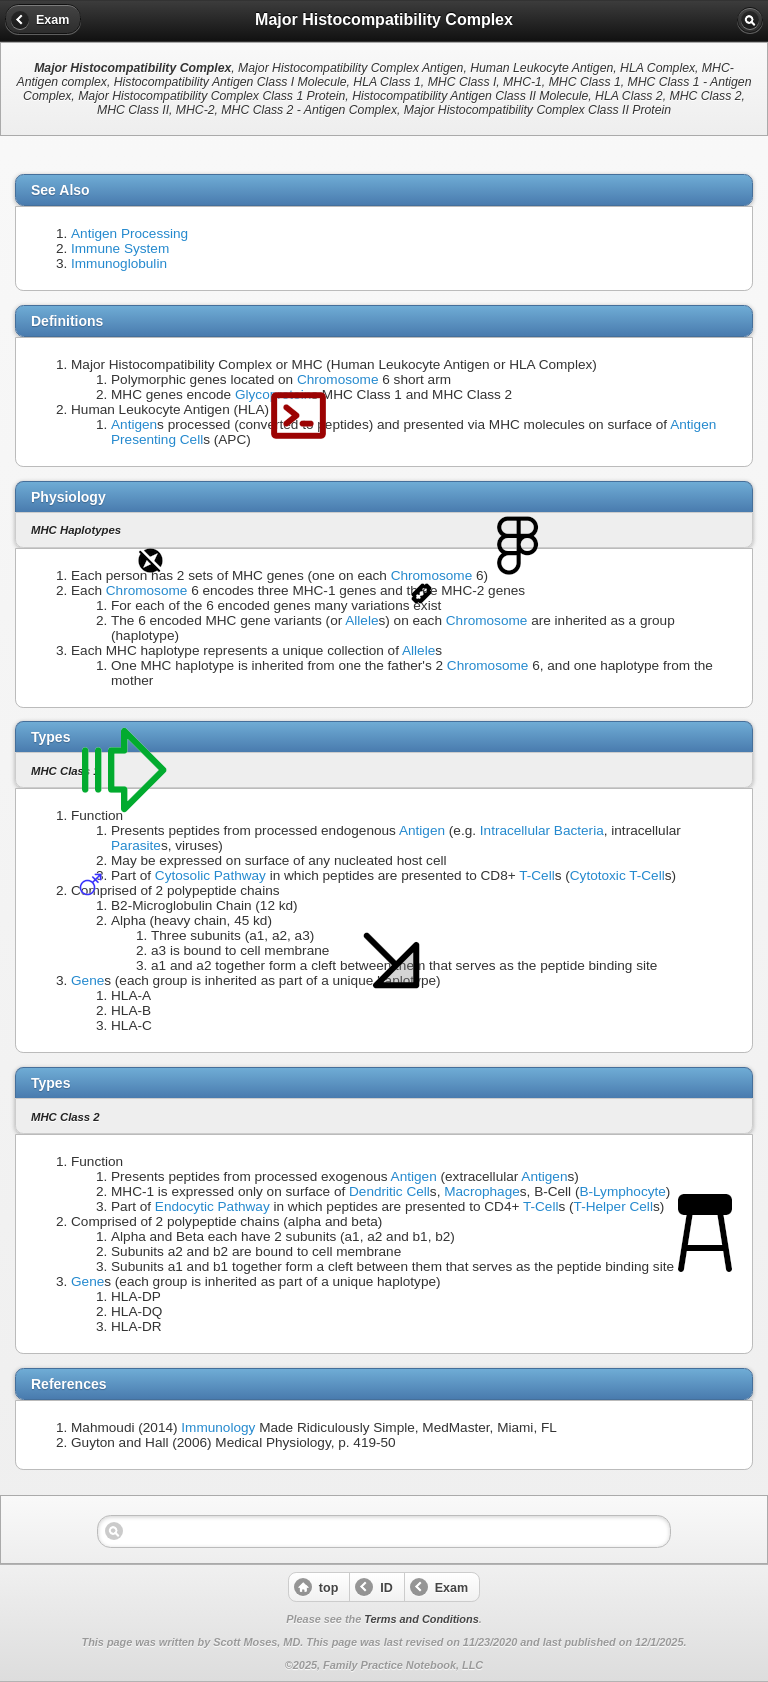  I want to click on skip forward or advance to next item, so click(121, 770).